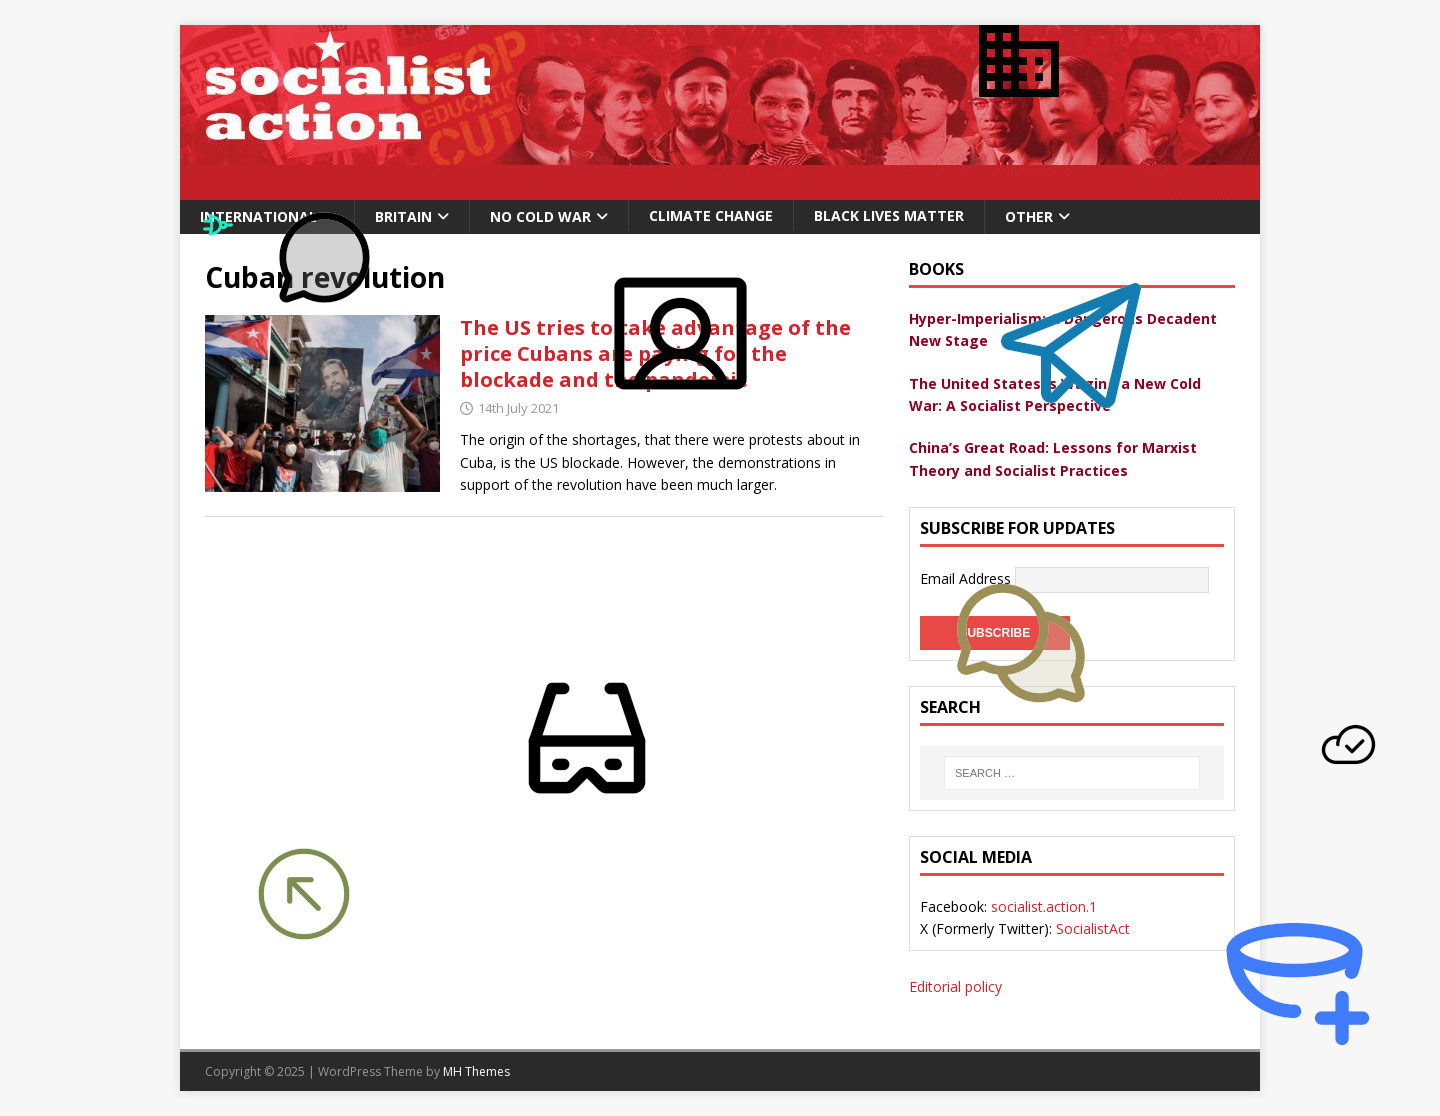 The height and width of the screenshot is (1116, 1440). Describe the element at coordinates (680, 333) in the screenshot. I see `view user profile card` at that location.